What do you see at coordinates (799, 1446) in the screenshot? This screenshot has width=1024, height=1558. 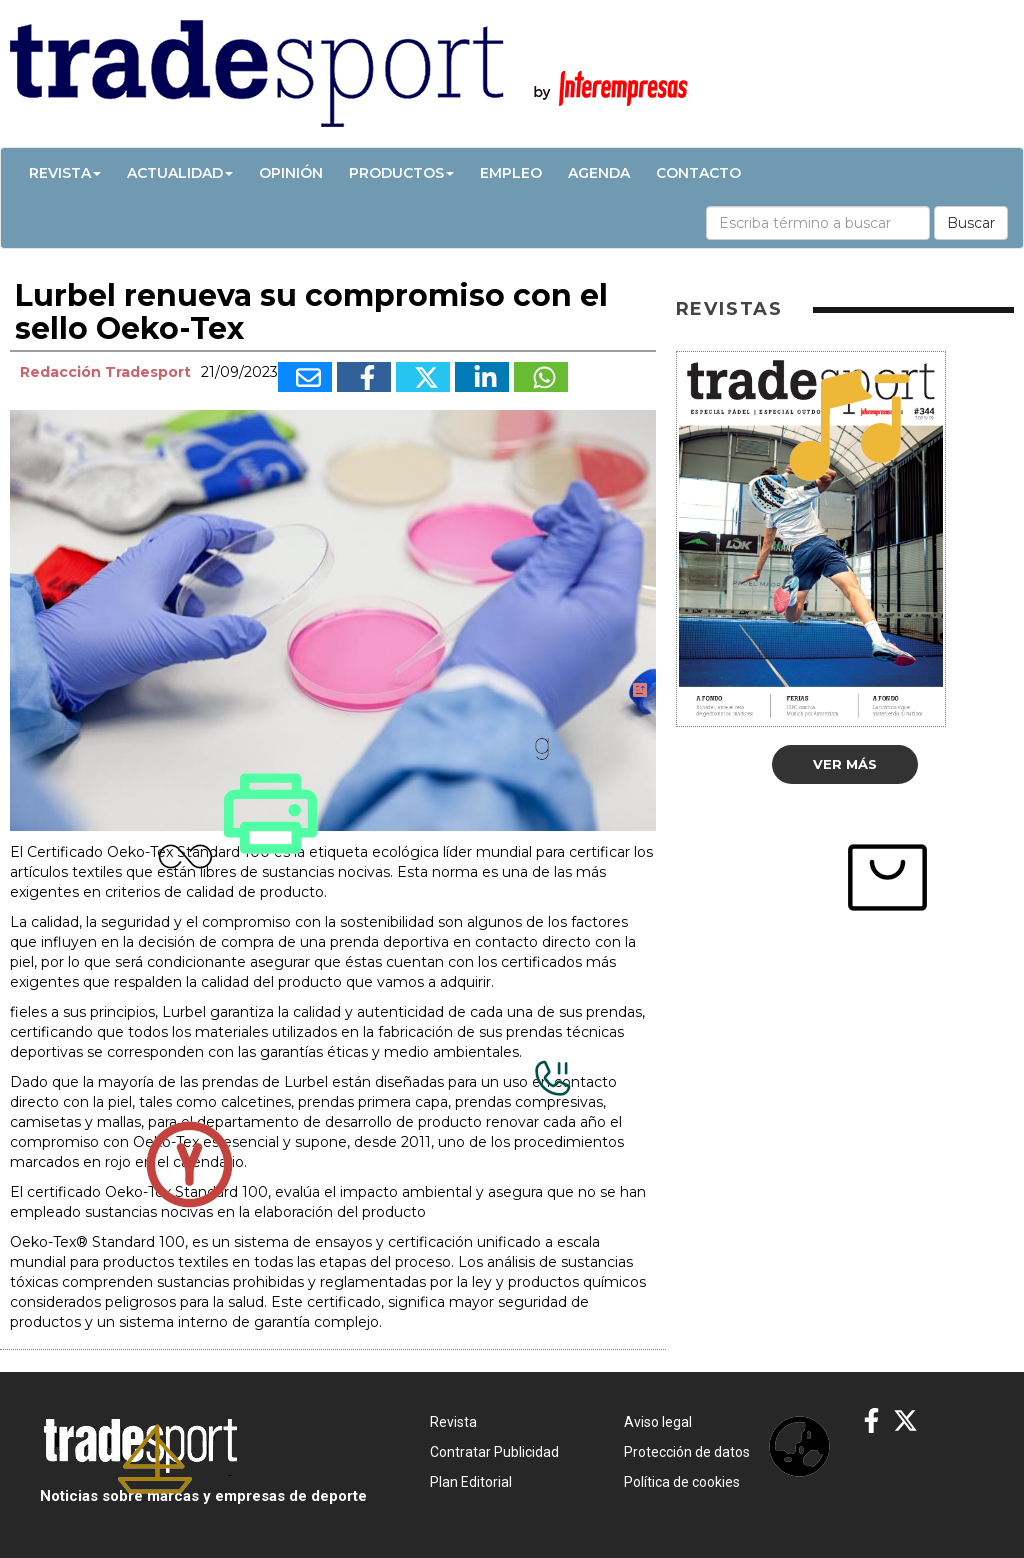 I see `switch to asia region settings` at bounding box center [799, 1446].